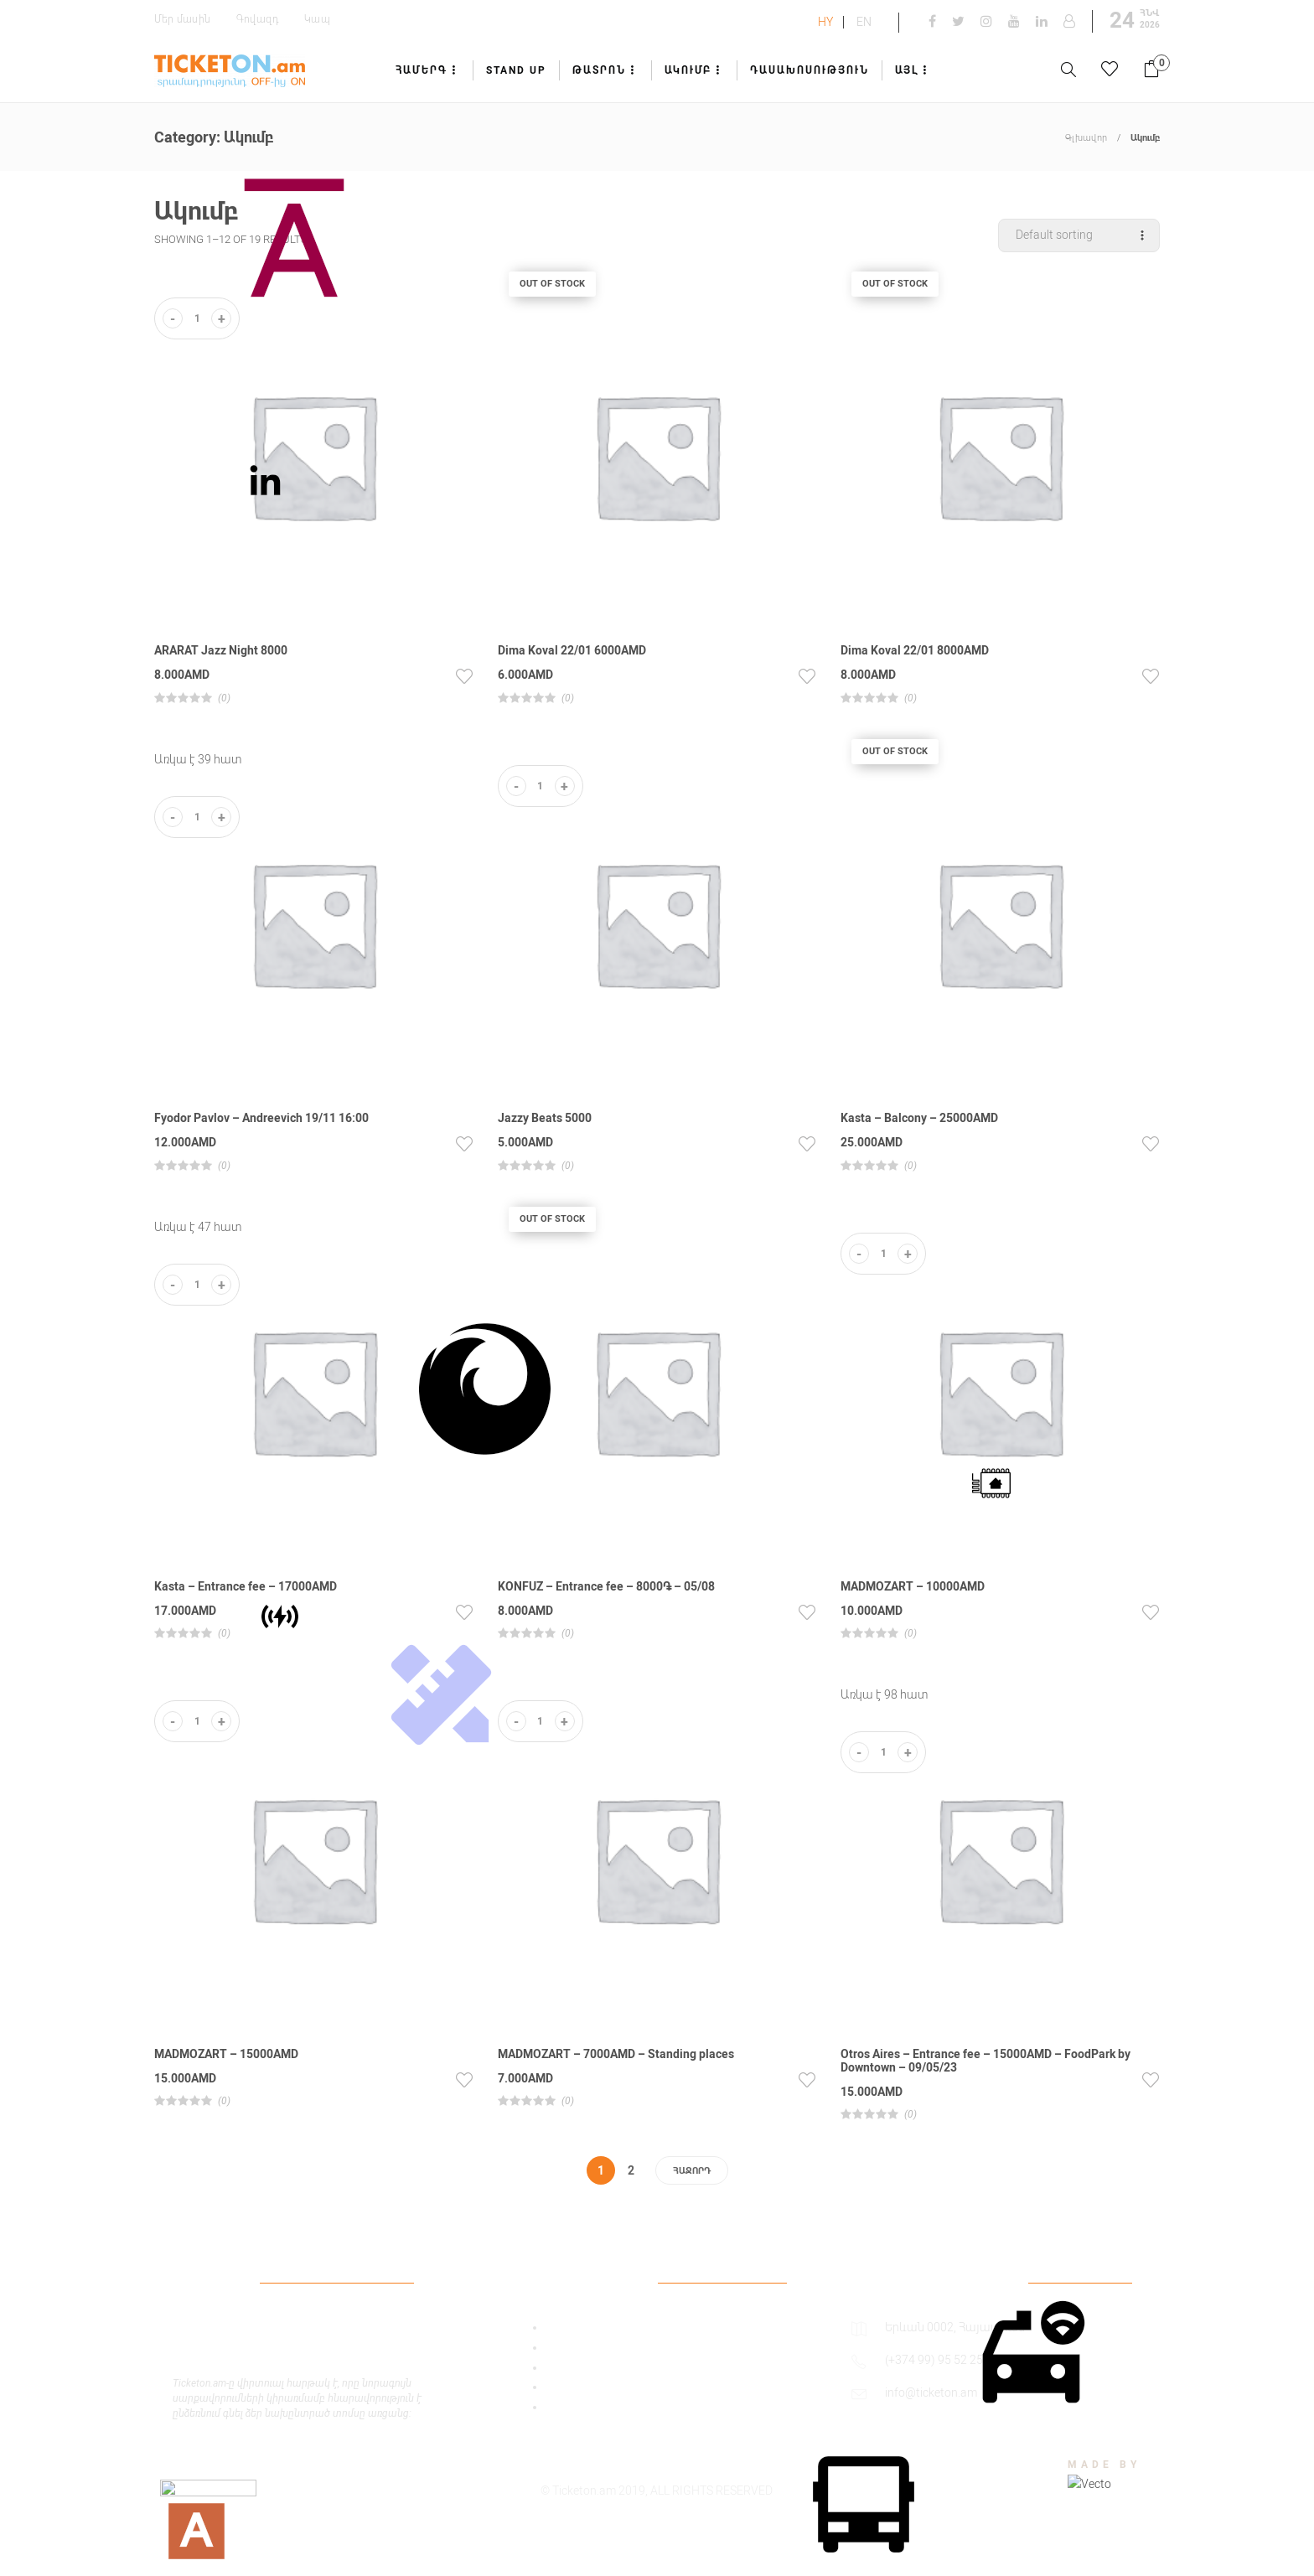  What do you see at coordinates (991, 1483) in the screenshot?
I see `open esphome home automation settings` at bounding box center [991, 1483].